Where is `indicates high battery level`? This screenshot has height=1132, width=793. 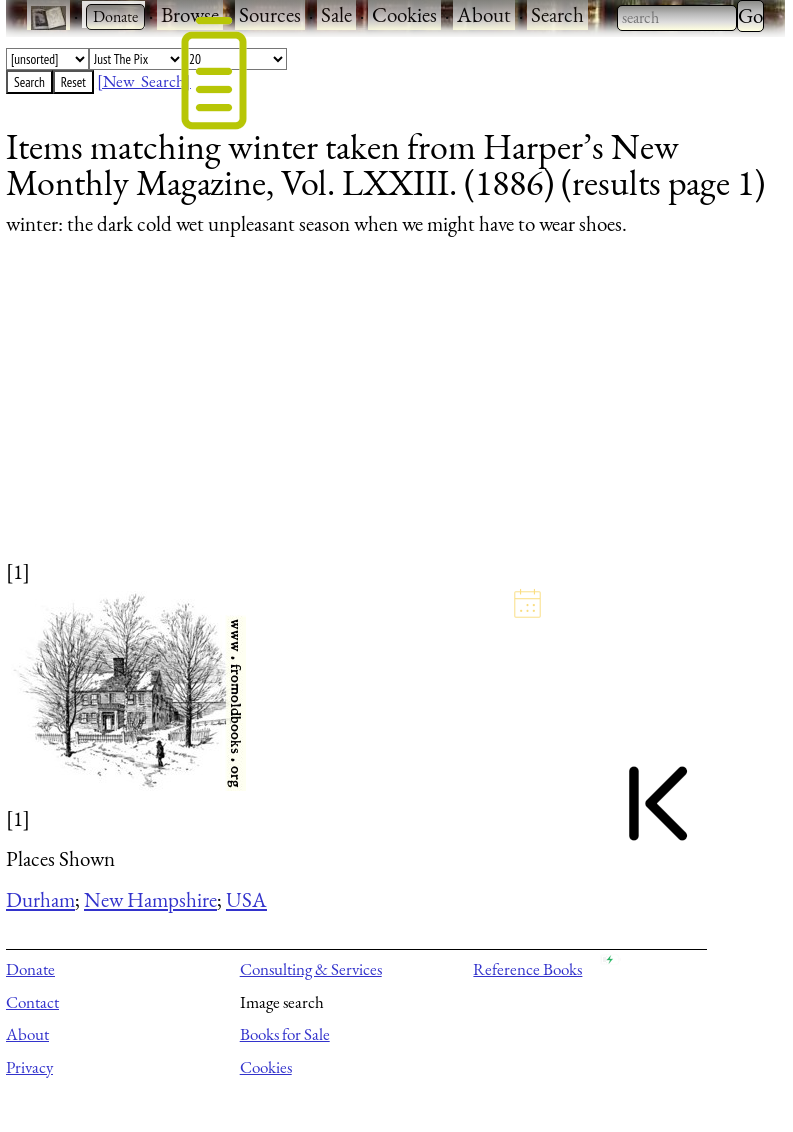 indicates high battery level is located at coordinates (214, 75).